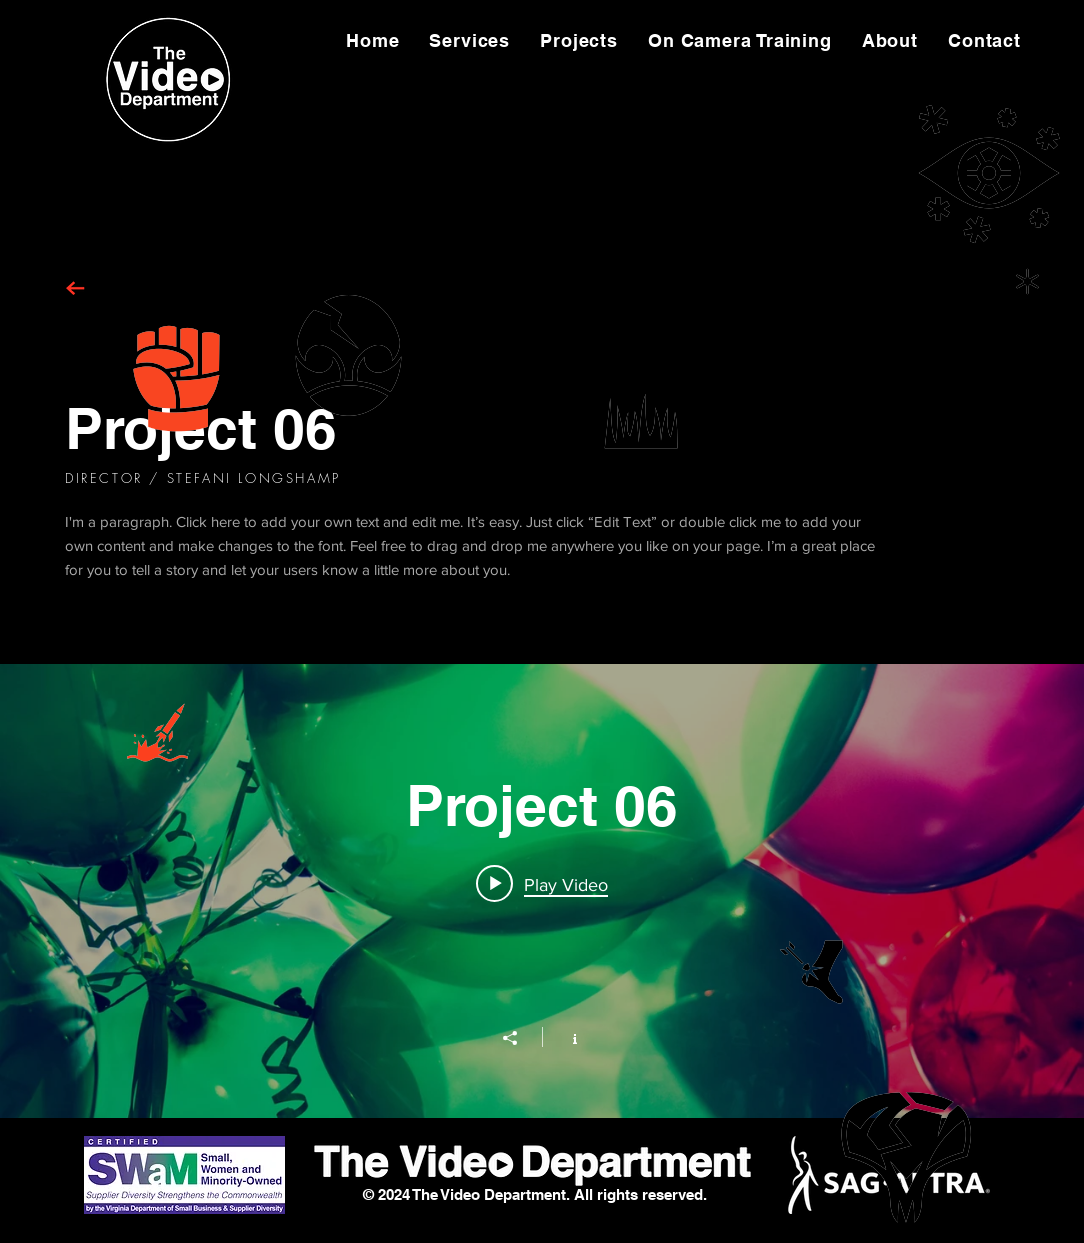  Describe the element at coordinates (989, 173) in the screenshot. I see `view frost or ice-related content` at that location.